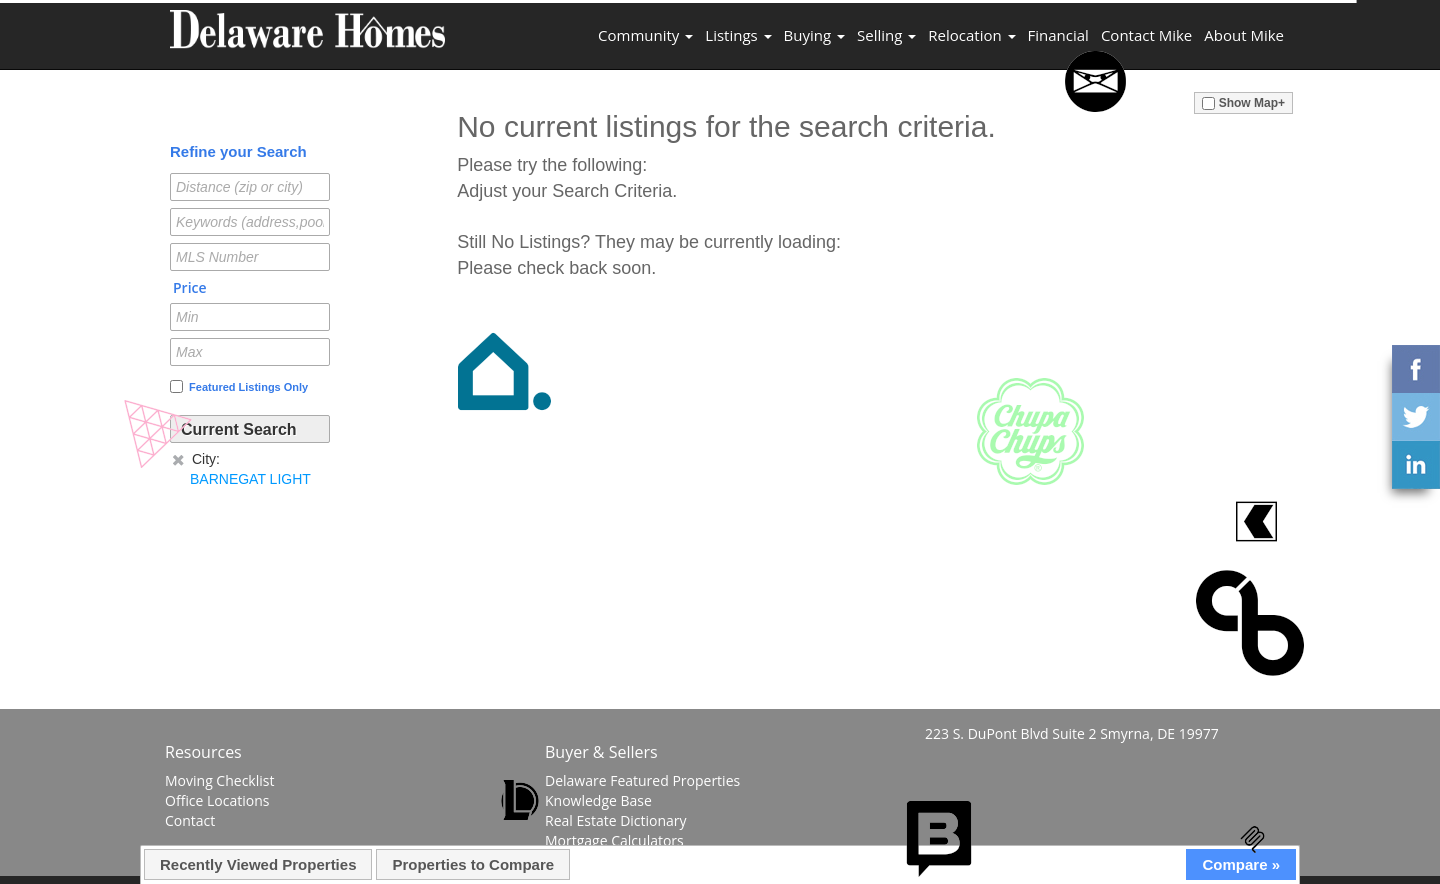  What do you see at coordinates (1252, 839) in the screenshot?
I see `model context protocol (MCP) logo` at bounding box center [1252, 839].